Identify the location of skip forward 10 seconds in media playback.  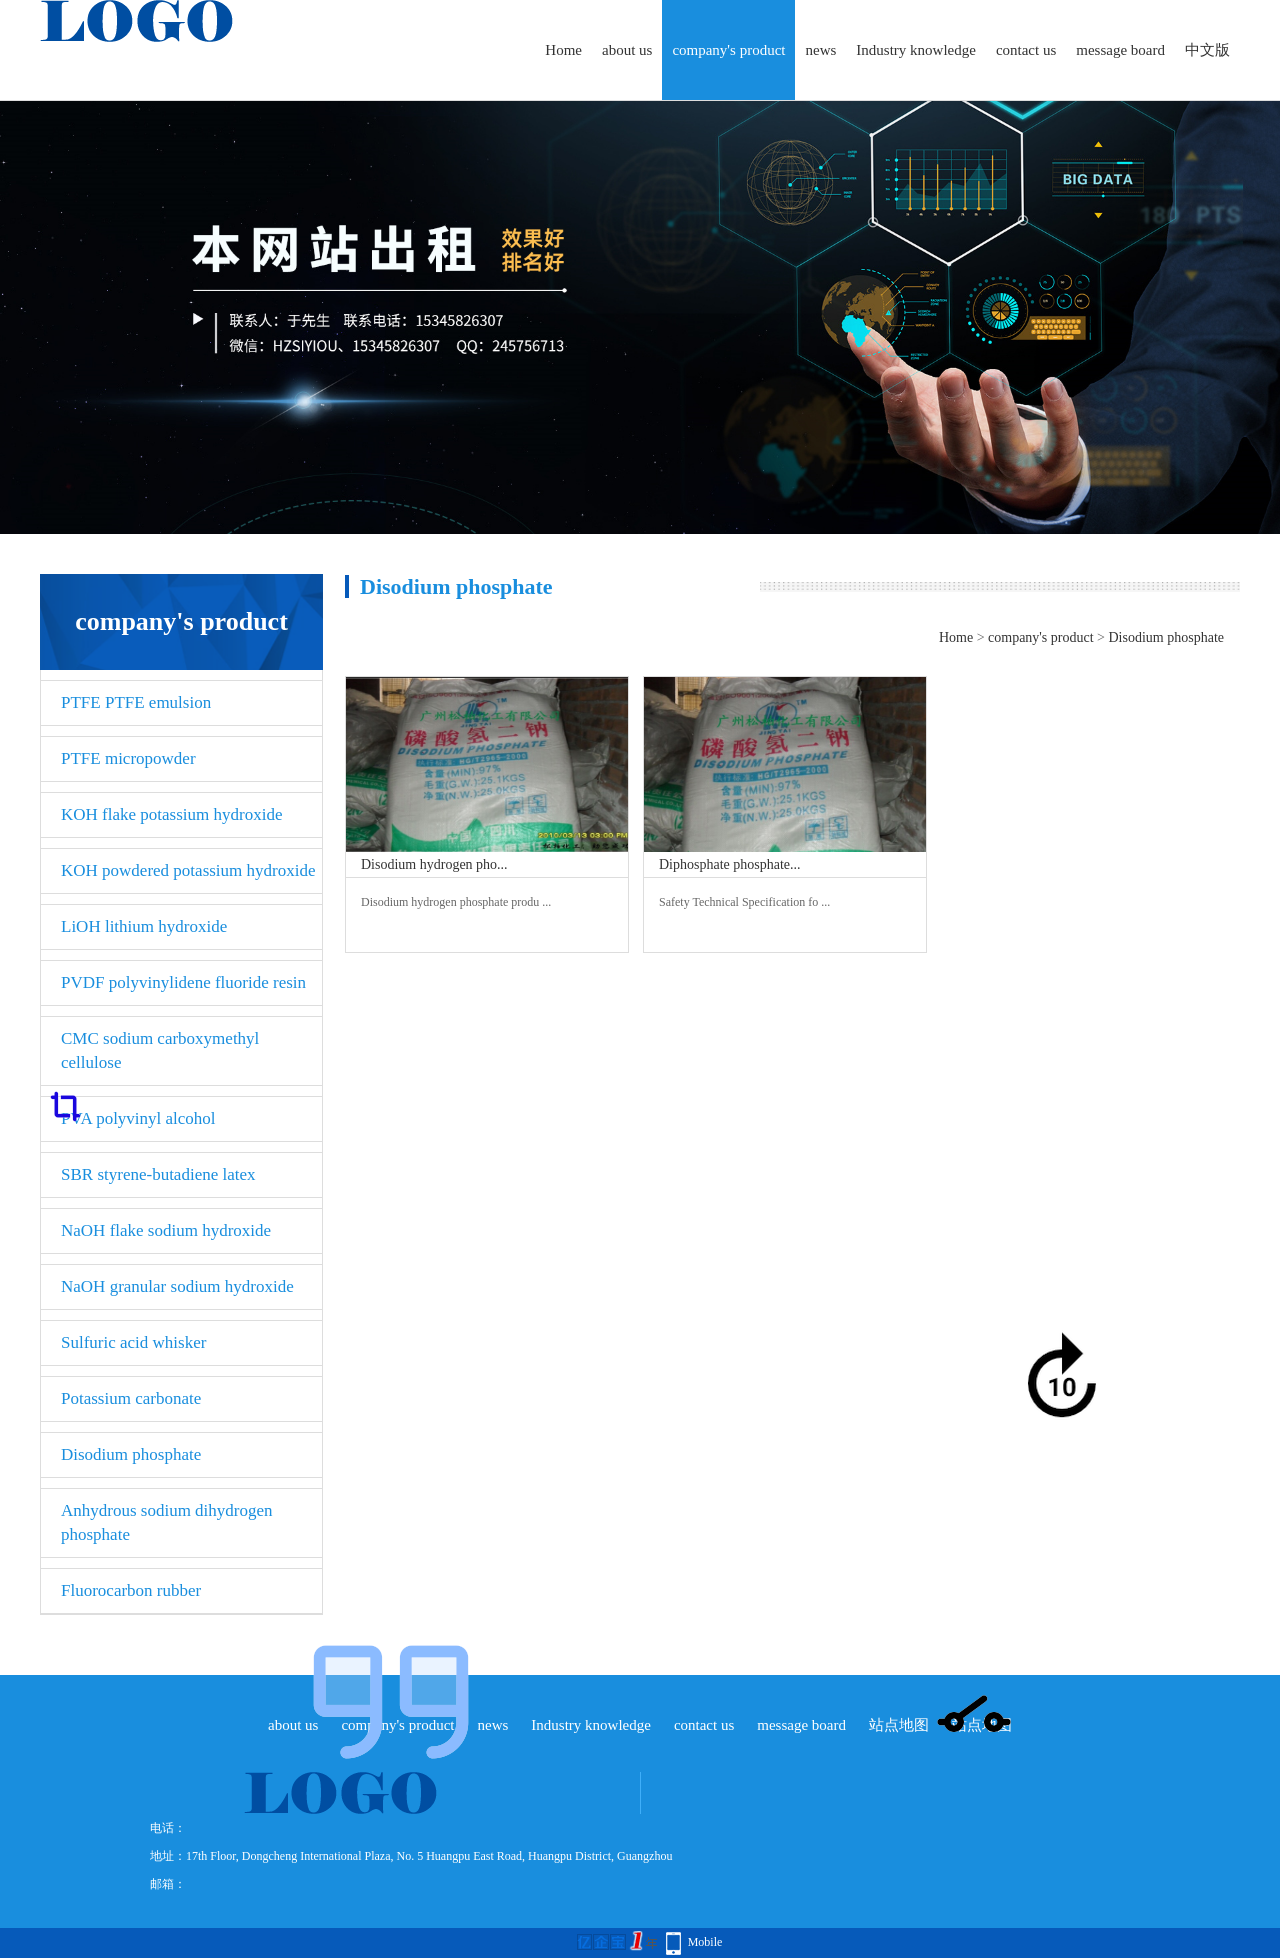
(1062, 1379).